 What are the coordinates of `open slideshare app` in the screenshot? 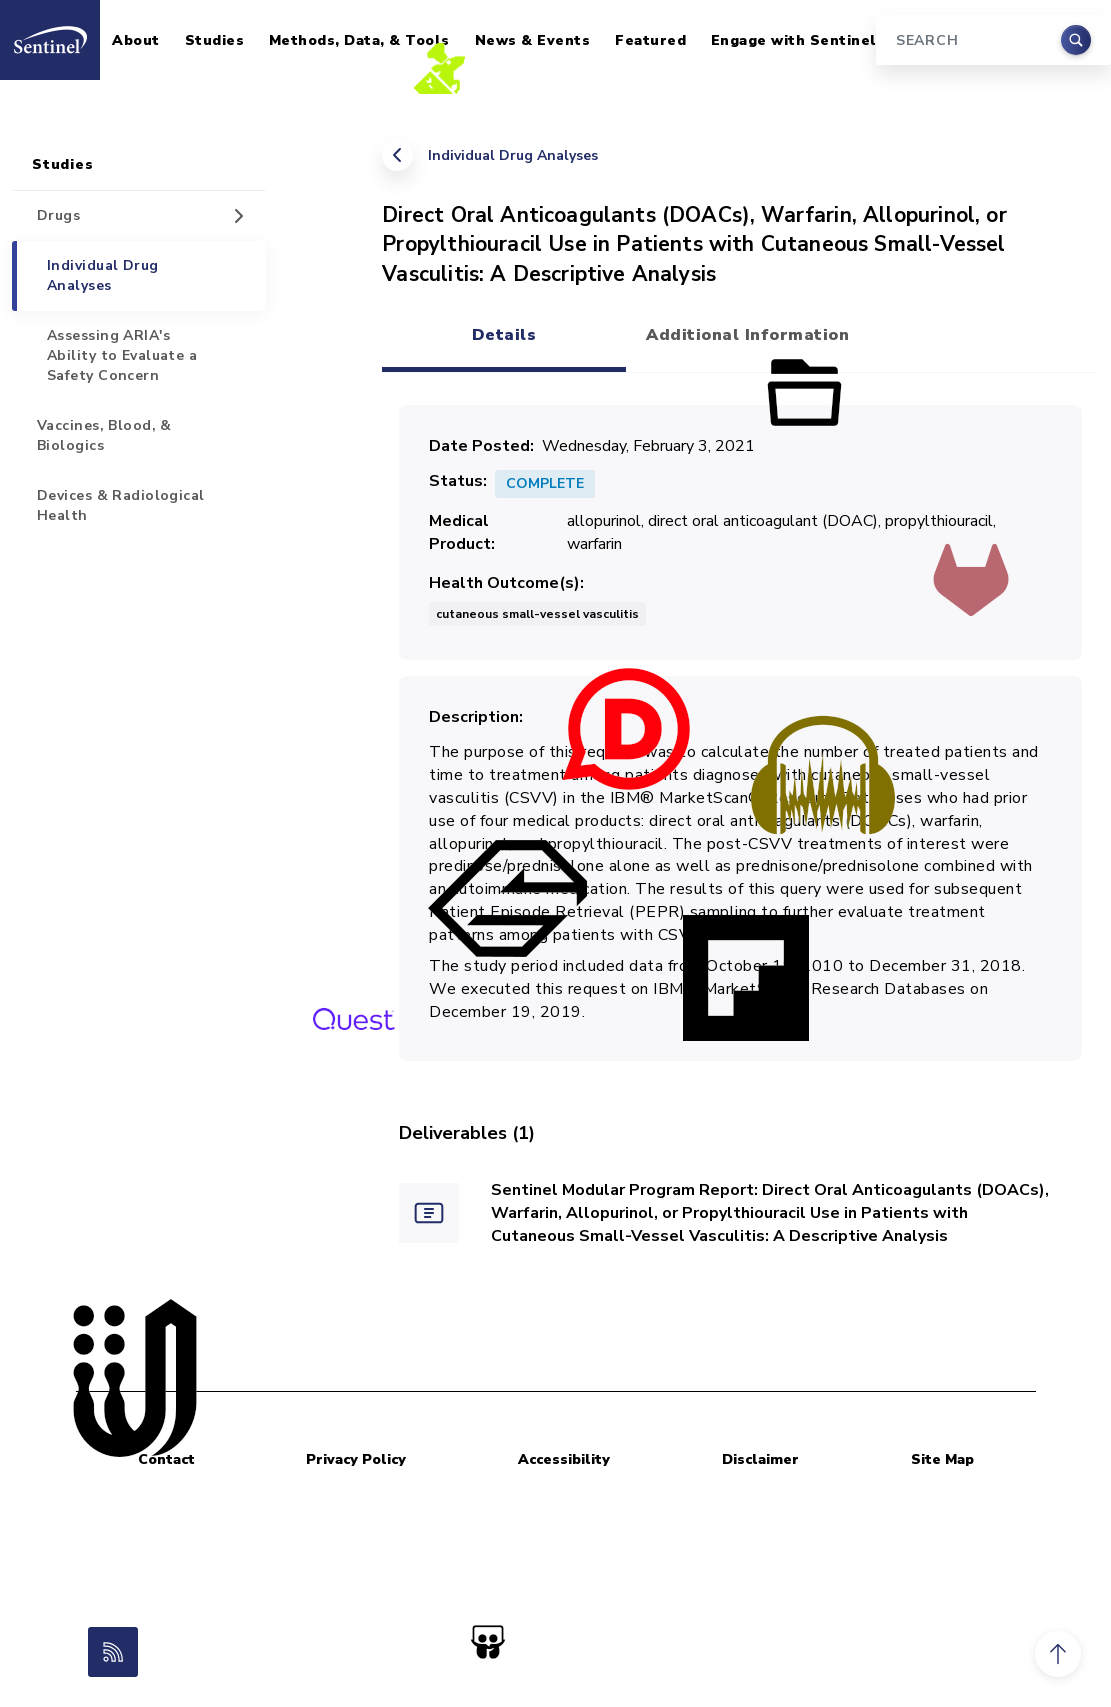 It's located at (488, 1642).